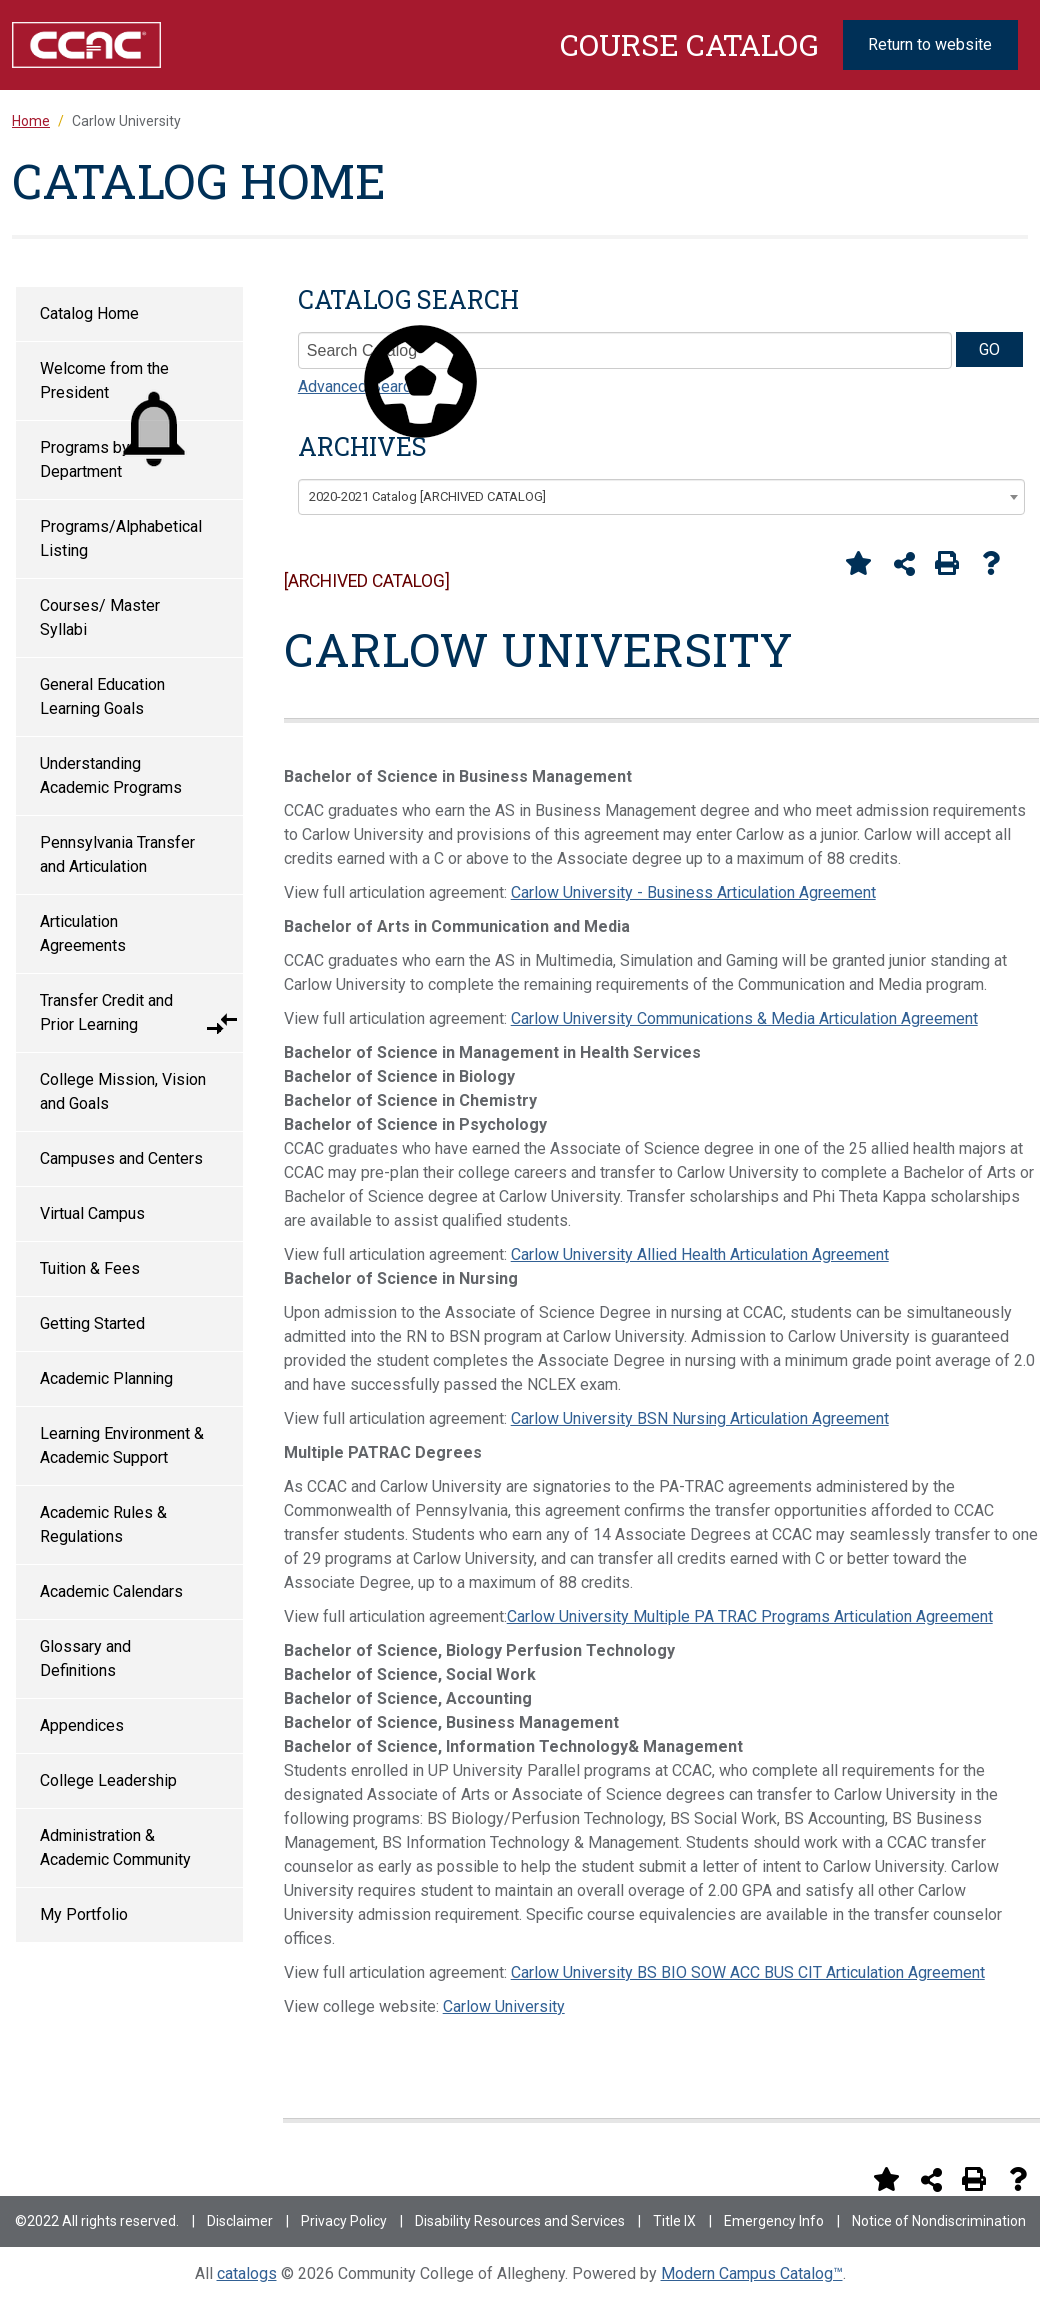 This screenshot has height=2320, width=1040. I want to click on compare two items or selections, so click(222, 1024).